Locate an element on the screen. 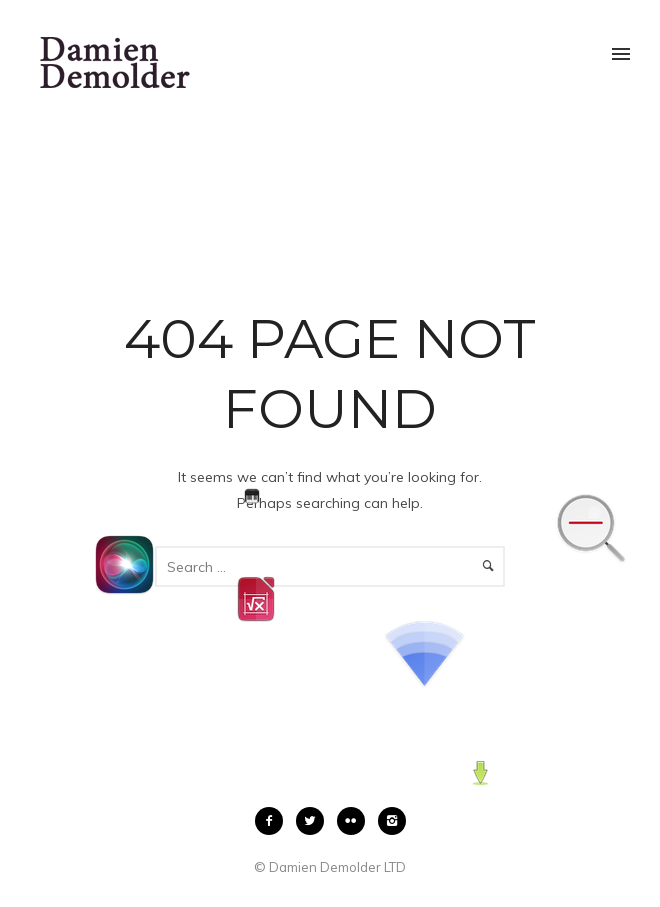 The height and width of the screenshot is (907, 660). open siri voice assistant settings is located at coordinates (124, 564).